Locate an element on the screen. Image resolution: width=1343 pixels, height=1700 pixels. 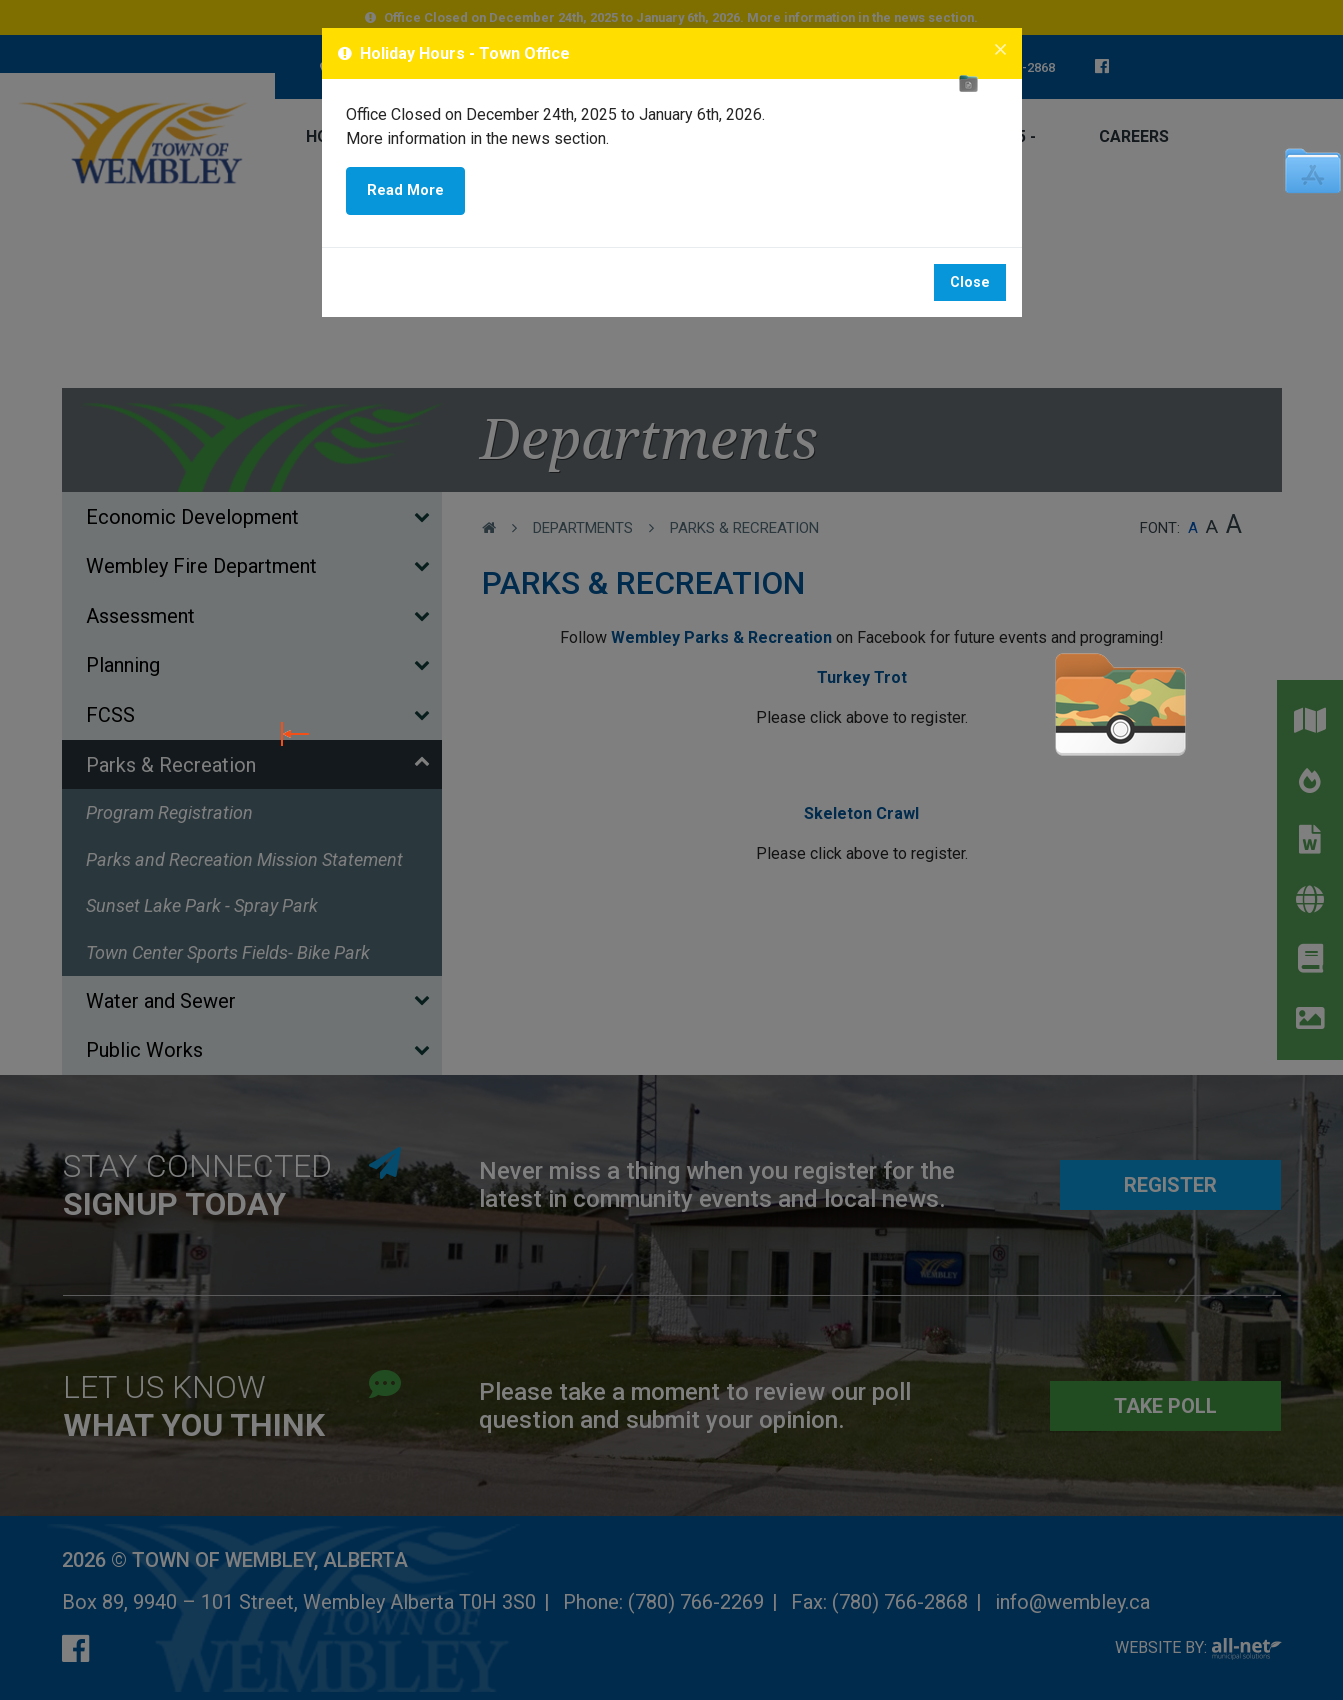
open your documents folder is located at coordinates (968, 83).